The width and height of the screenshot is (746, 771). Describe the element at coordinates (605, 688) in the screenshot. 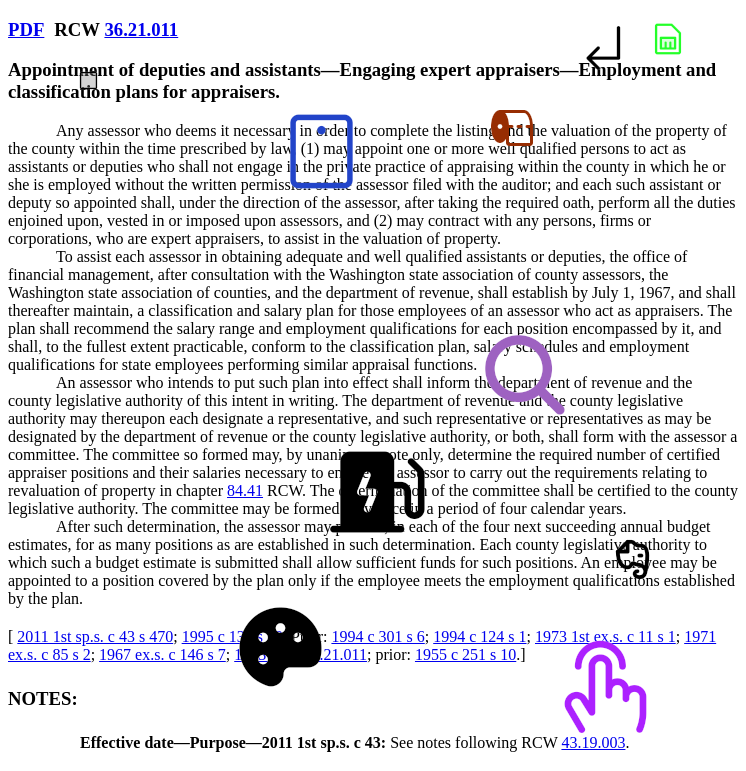

I see `tap to interact with this element` at that location.